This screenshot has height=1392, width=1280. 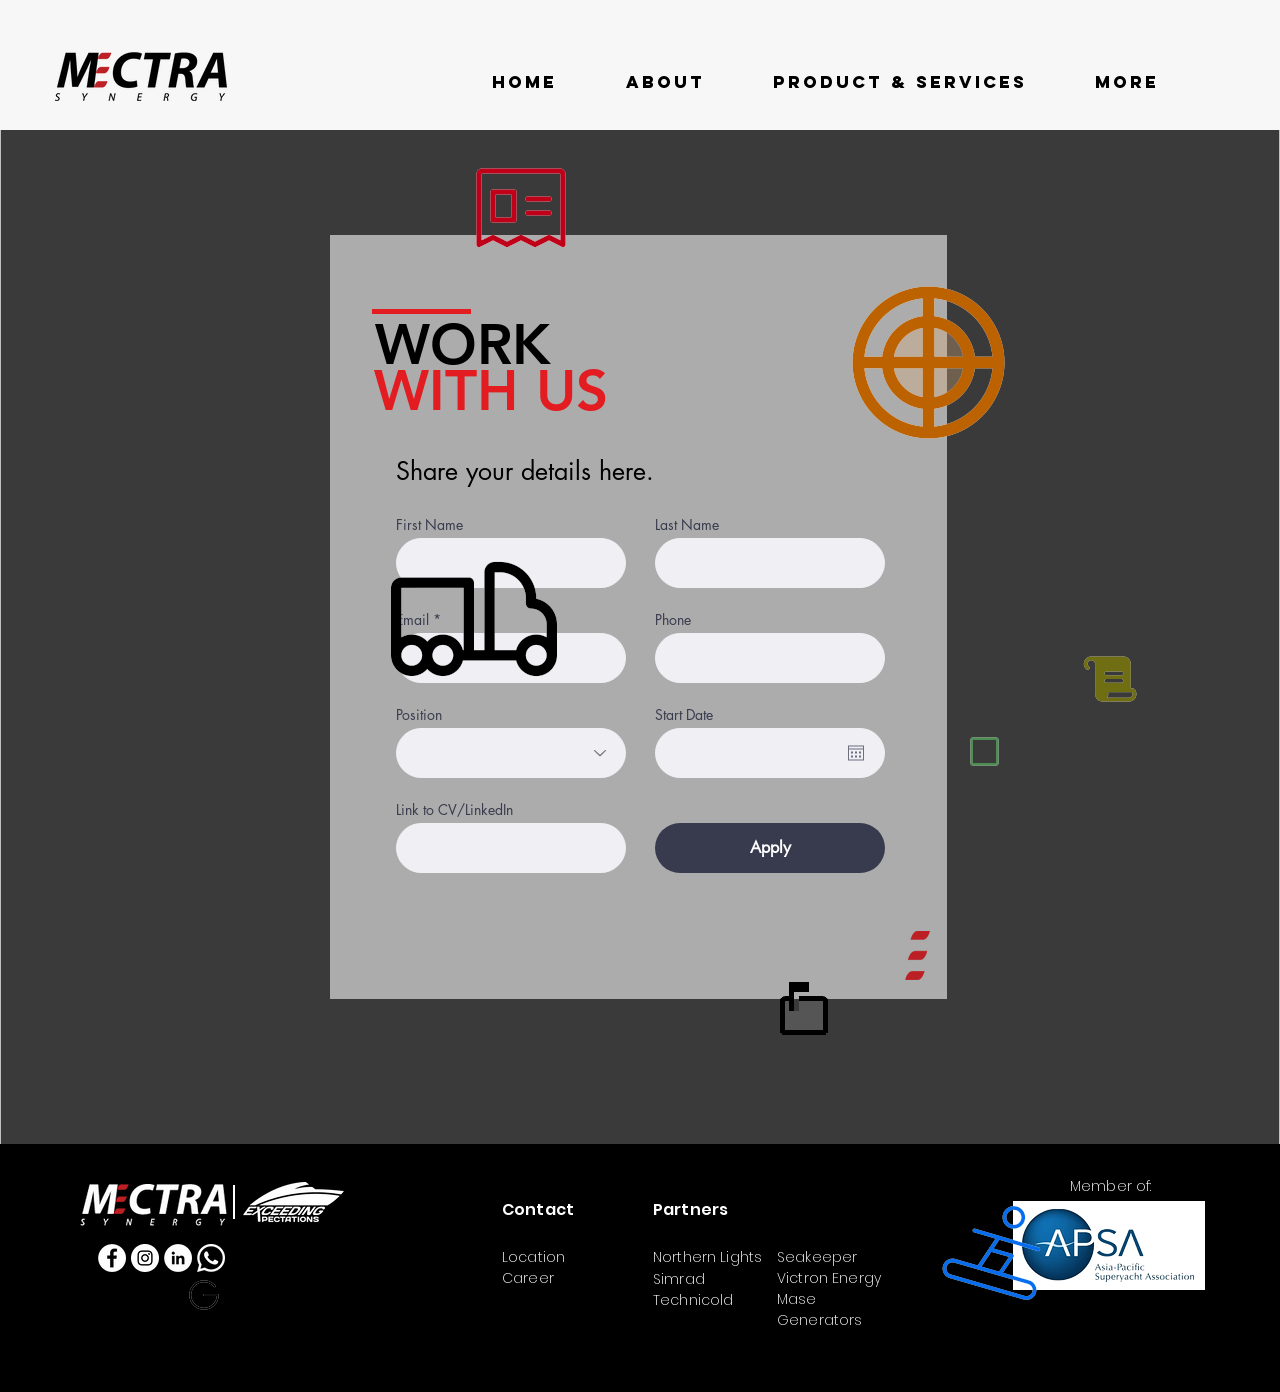 I want to click on sign in with Google, so click(x=204, y=1295).